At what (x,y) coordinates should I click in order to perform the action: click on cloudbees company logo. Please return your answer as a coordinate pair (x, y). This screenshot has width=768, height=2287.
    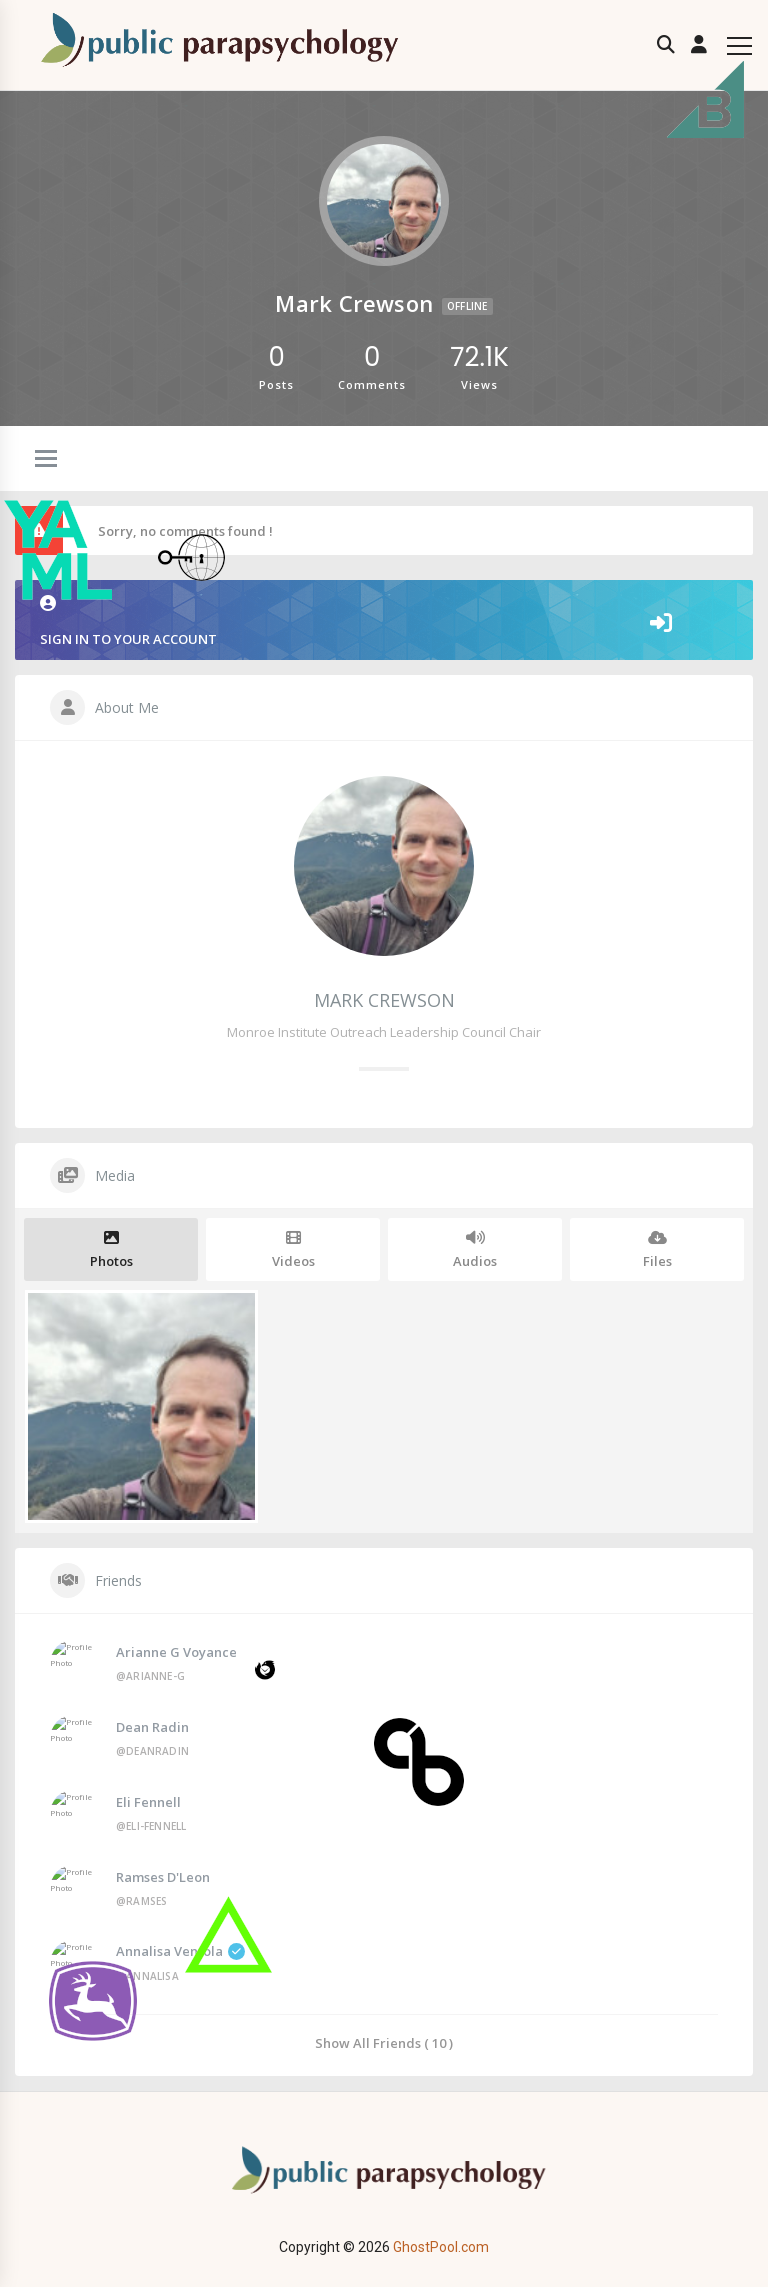
    Looking at the image, I should click on (419, 1762).